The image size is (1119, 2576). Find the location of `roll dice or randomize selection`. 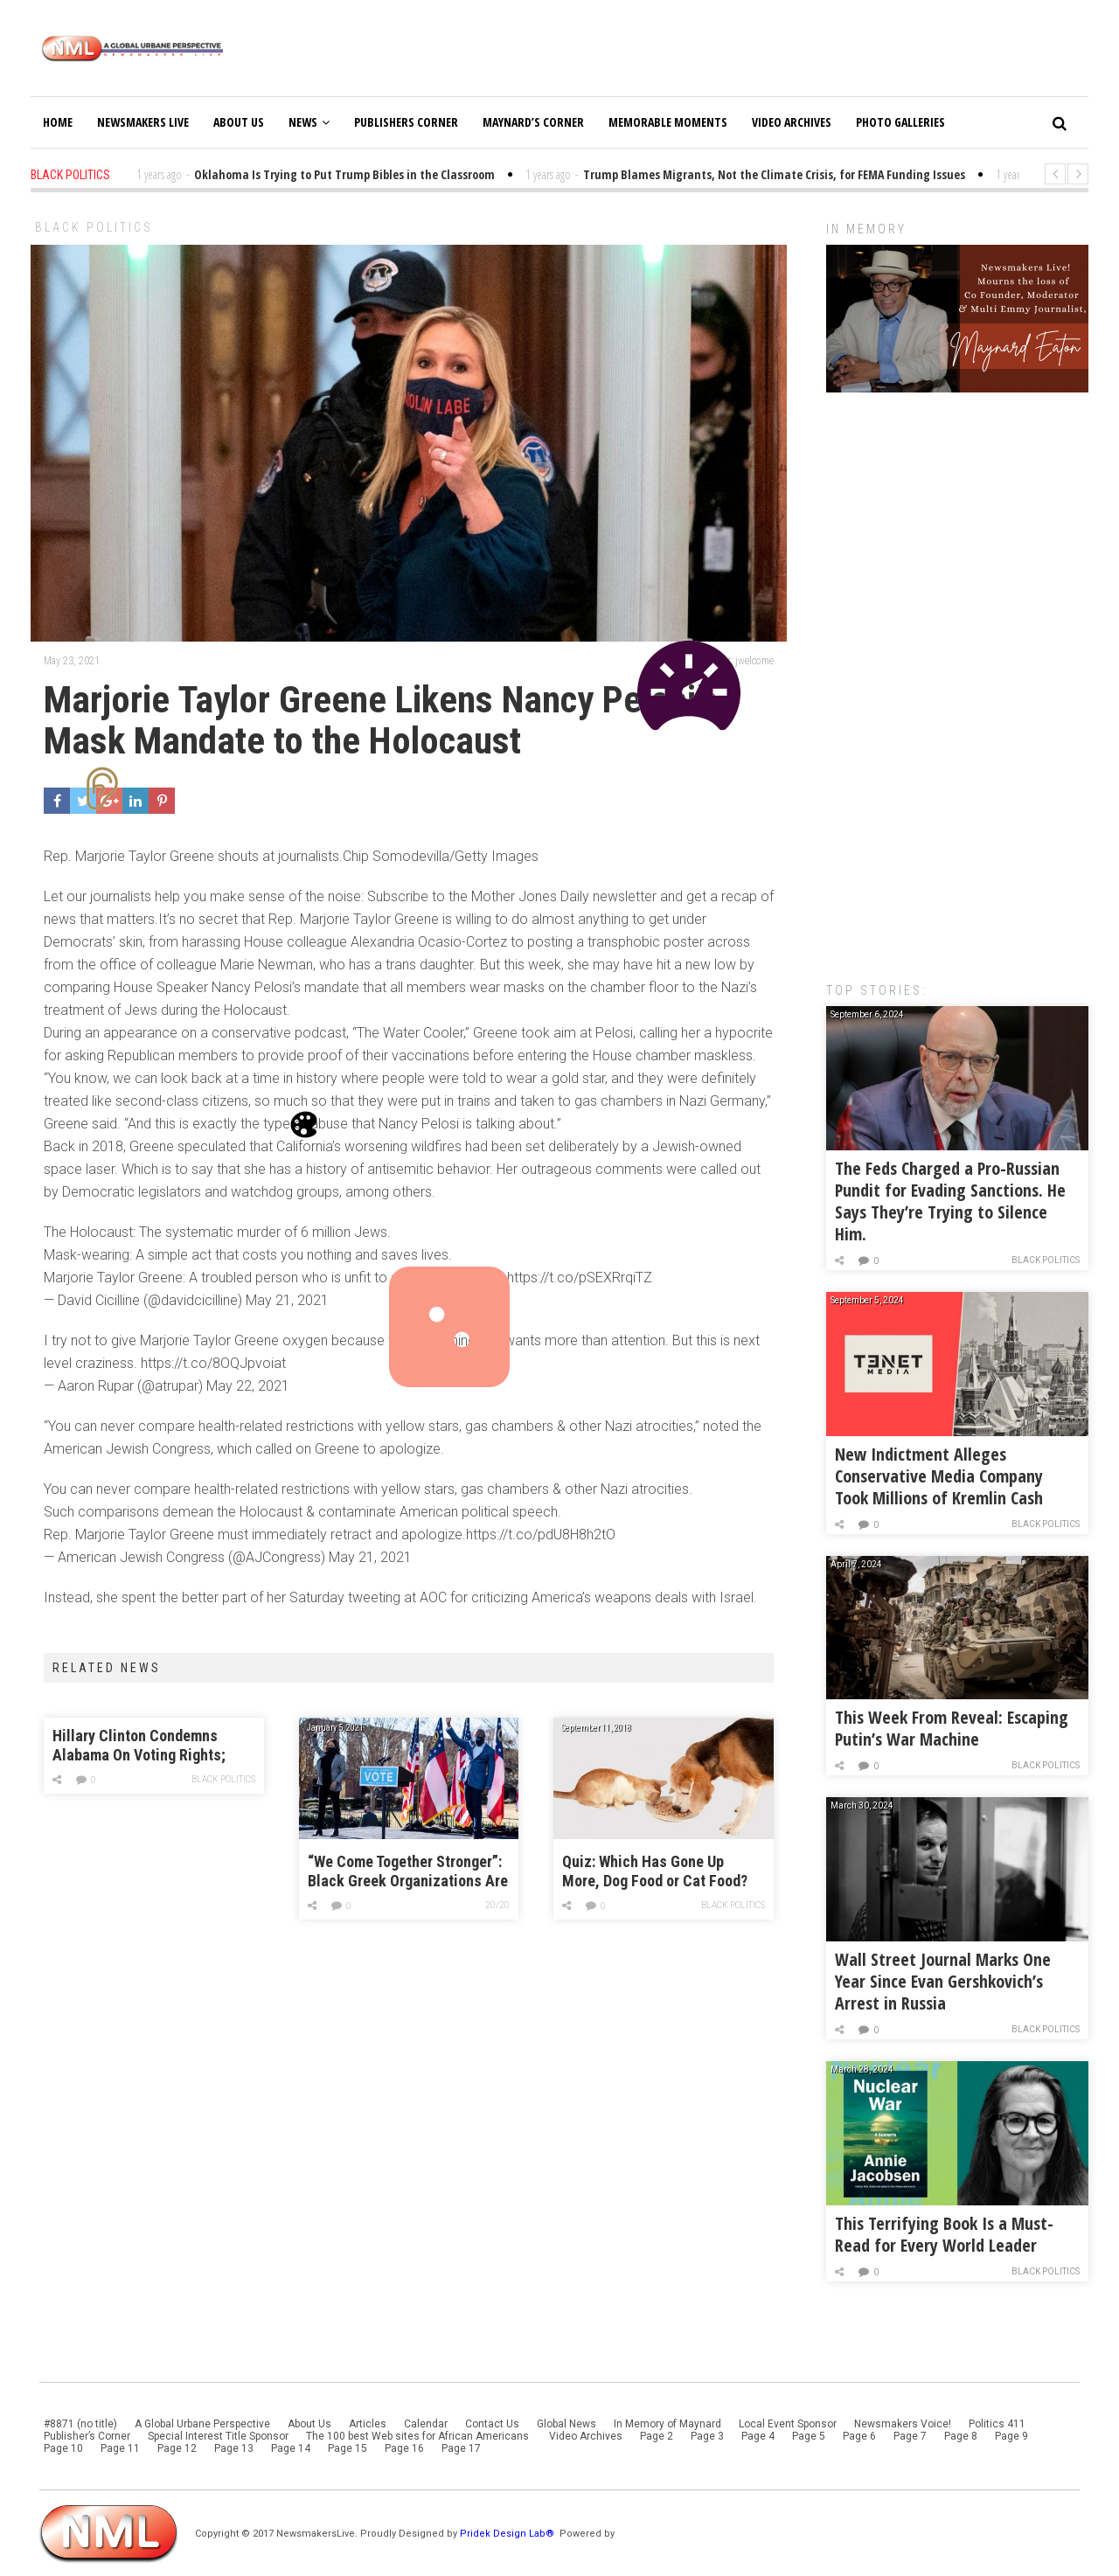

roll dice or randomize selection is located at coordinates (449, 1327).